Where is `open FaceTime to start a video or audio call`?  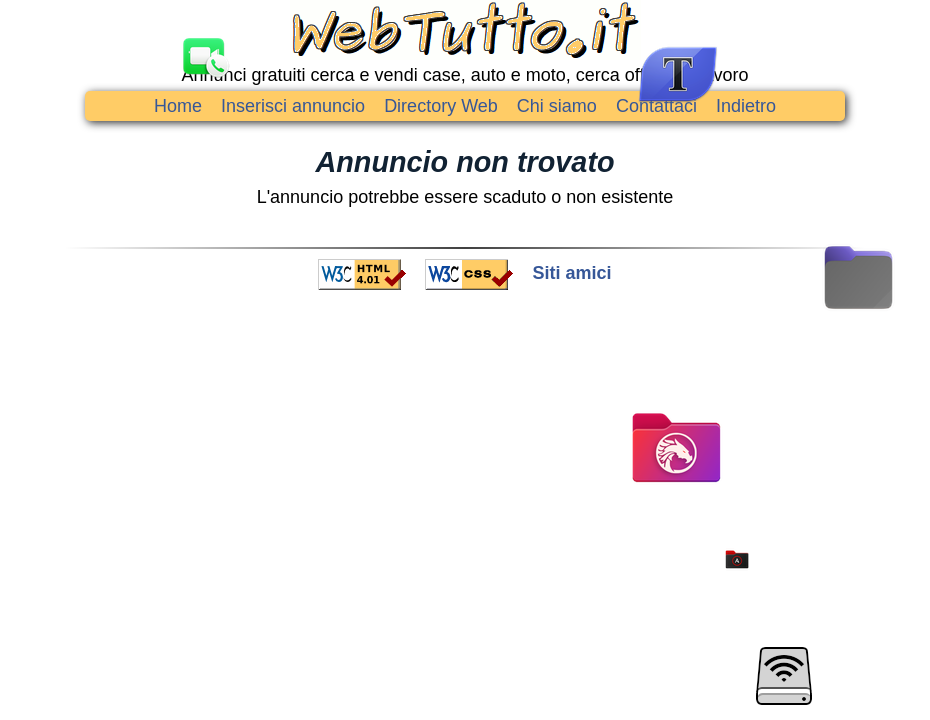
open FaceTime to start a video or audio call is located at coordinates (205, 57).